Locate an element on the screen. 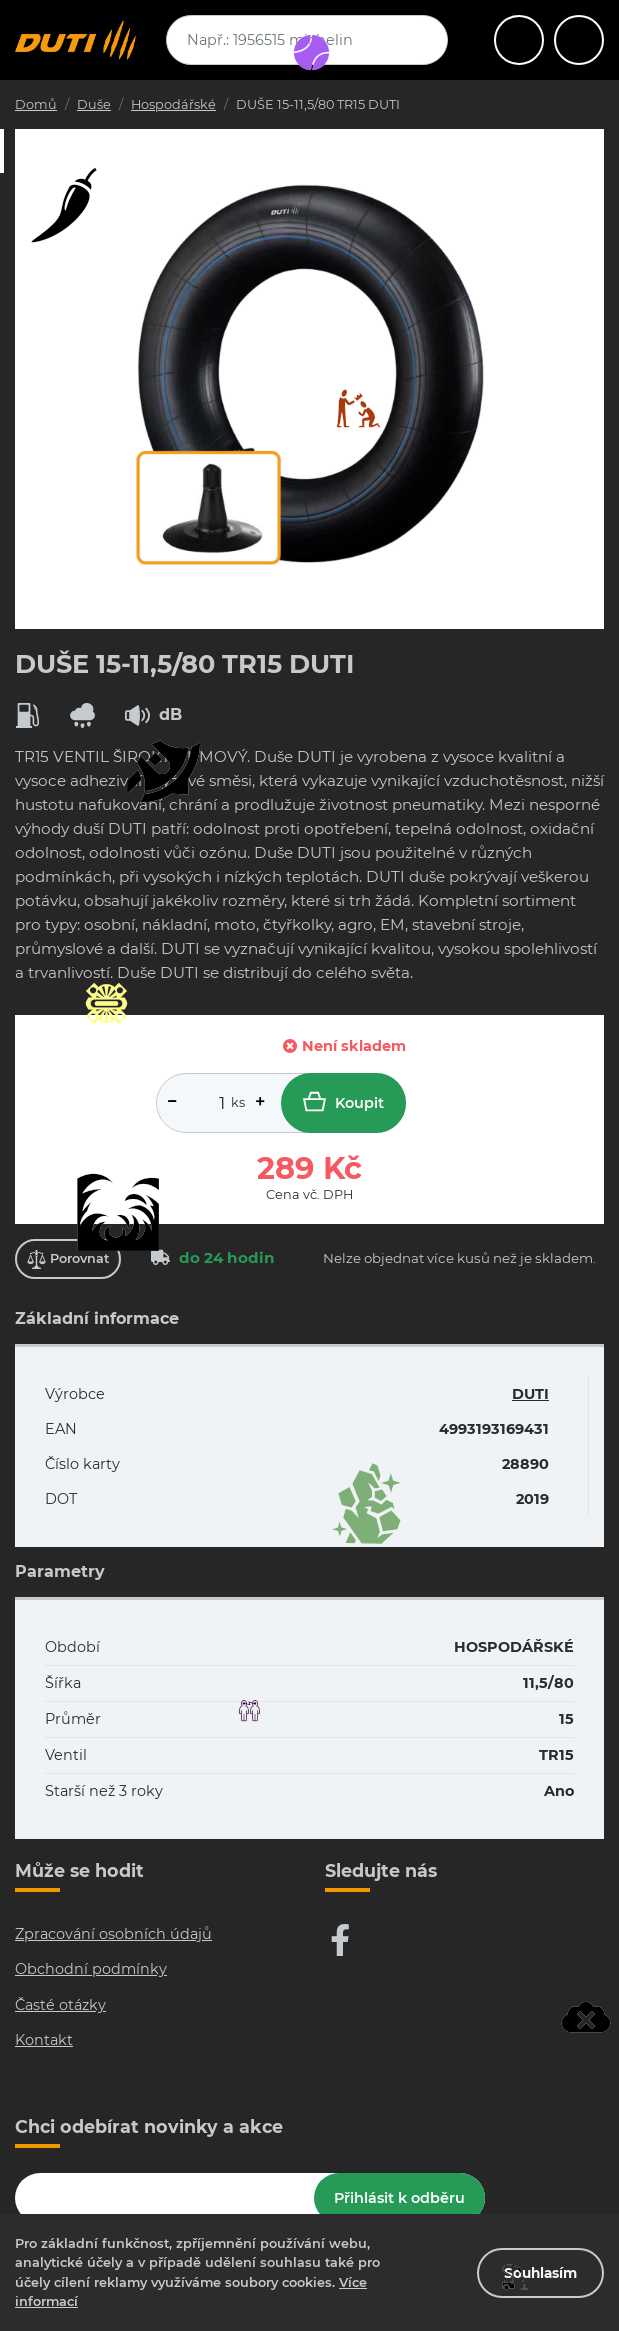  collect ore or mining resources is located at coordinates (366, 1503).